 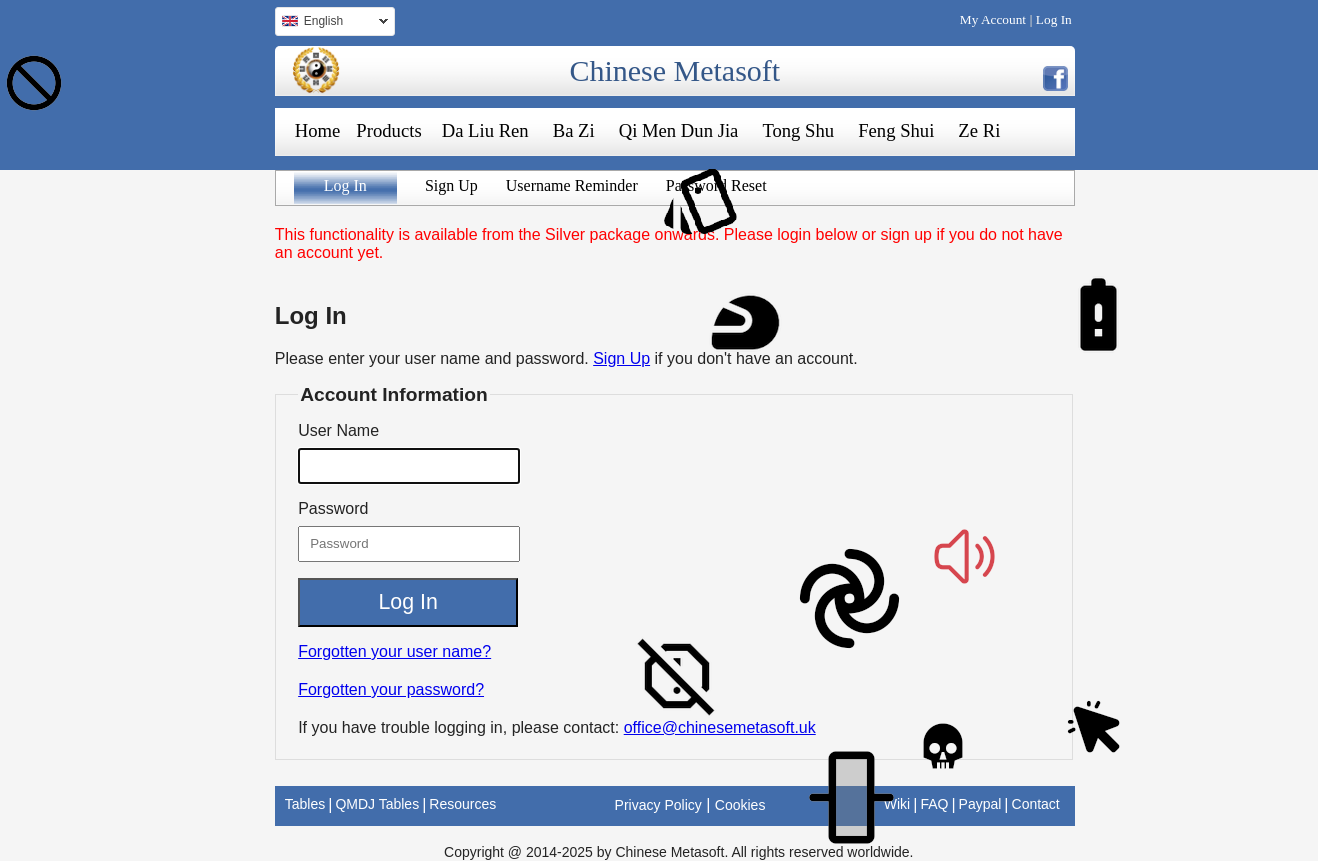 I want to click on access motorsports or racing content, so click(x=745, y=322).